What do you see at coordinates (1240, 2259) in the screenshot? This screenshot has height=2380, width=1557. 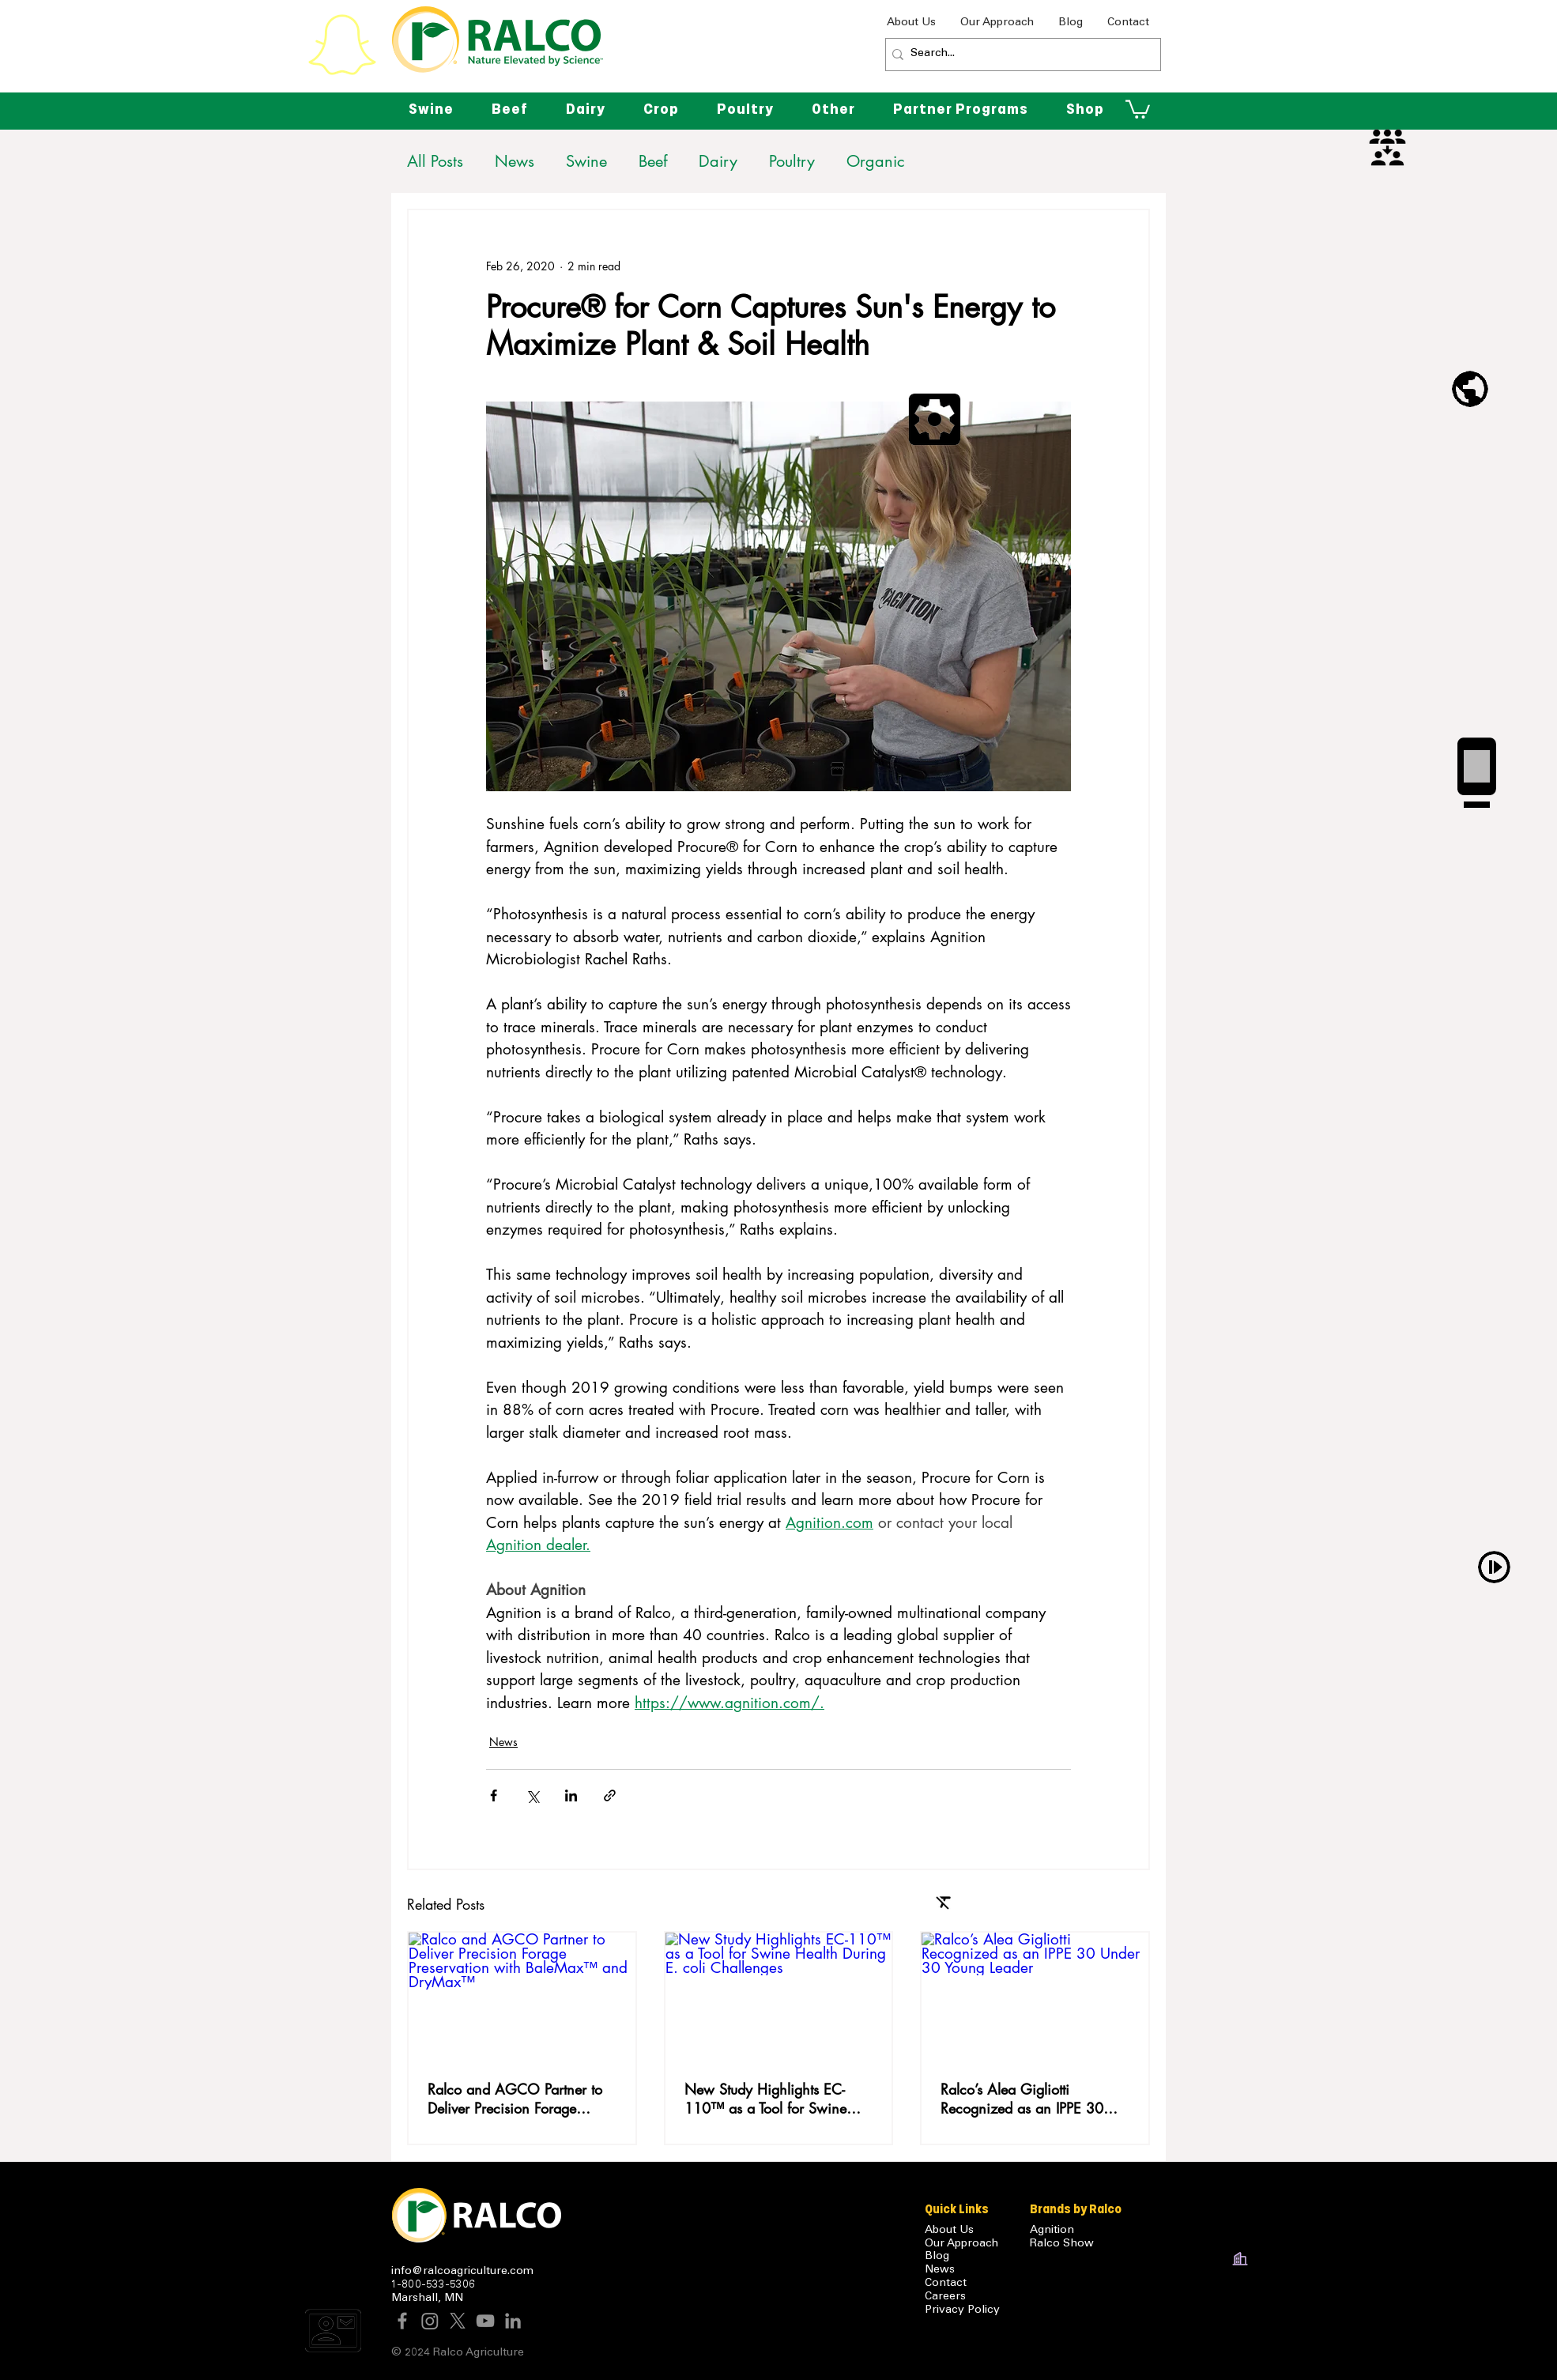 I see `view nearby buildings or properties` at bounding box center [1240, 2259].